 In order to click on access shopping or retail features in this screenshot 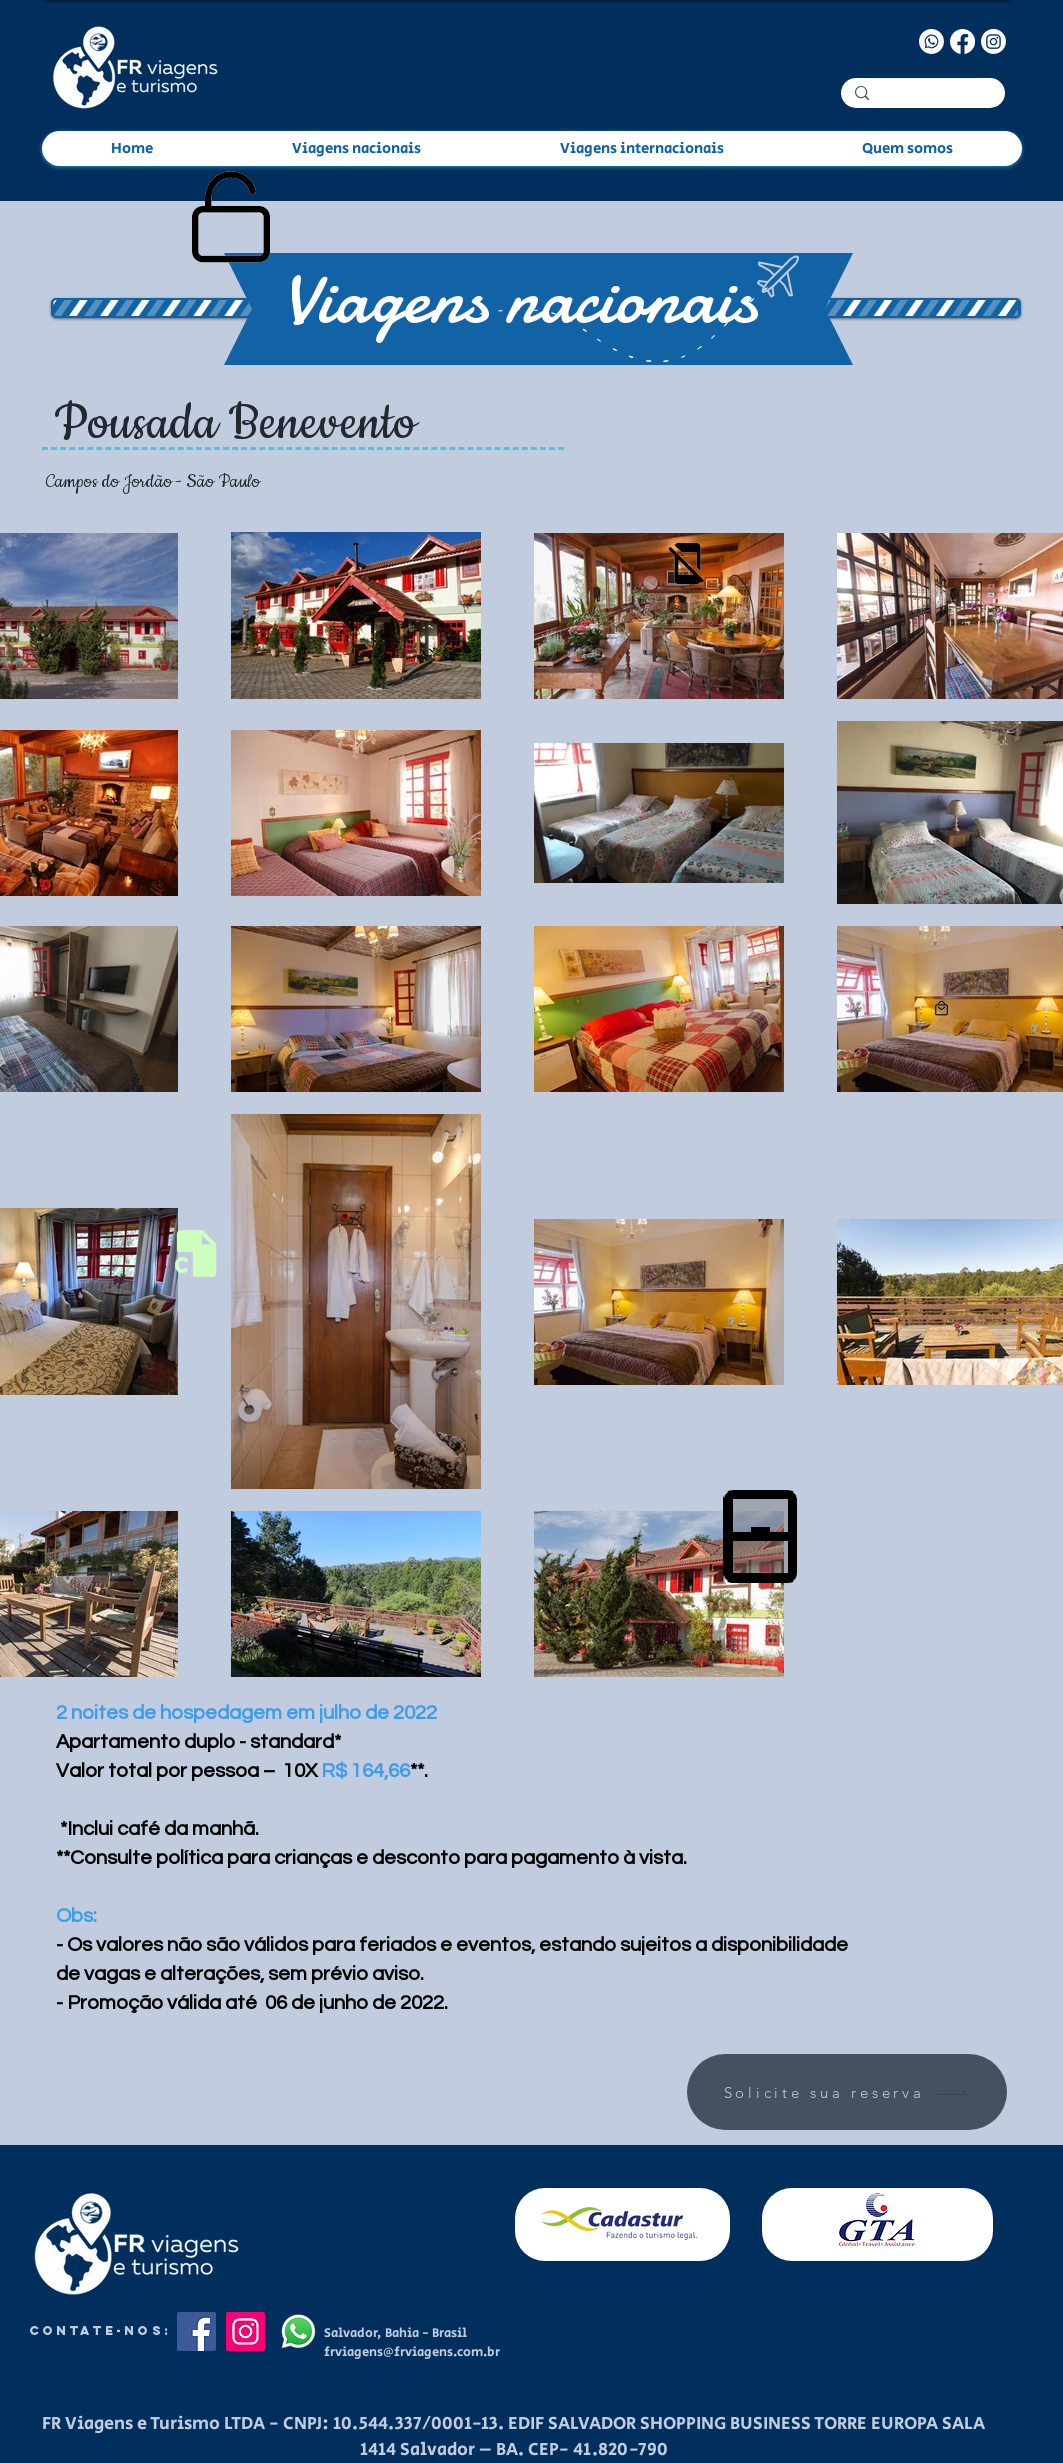, I will do `click(941, 1008)`.